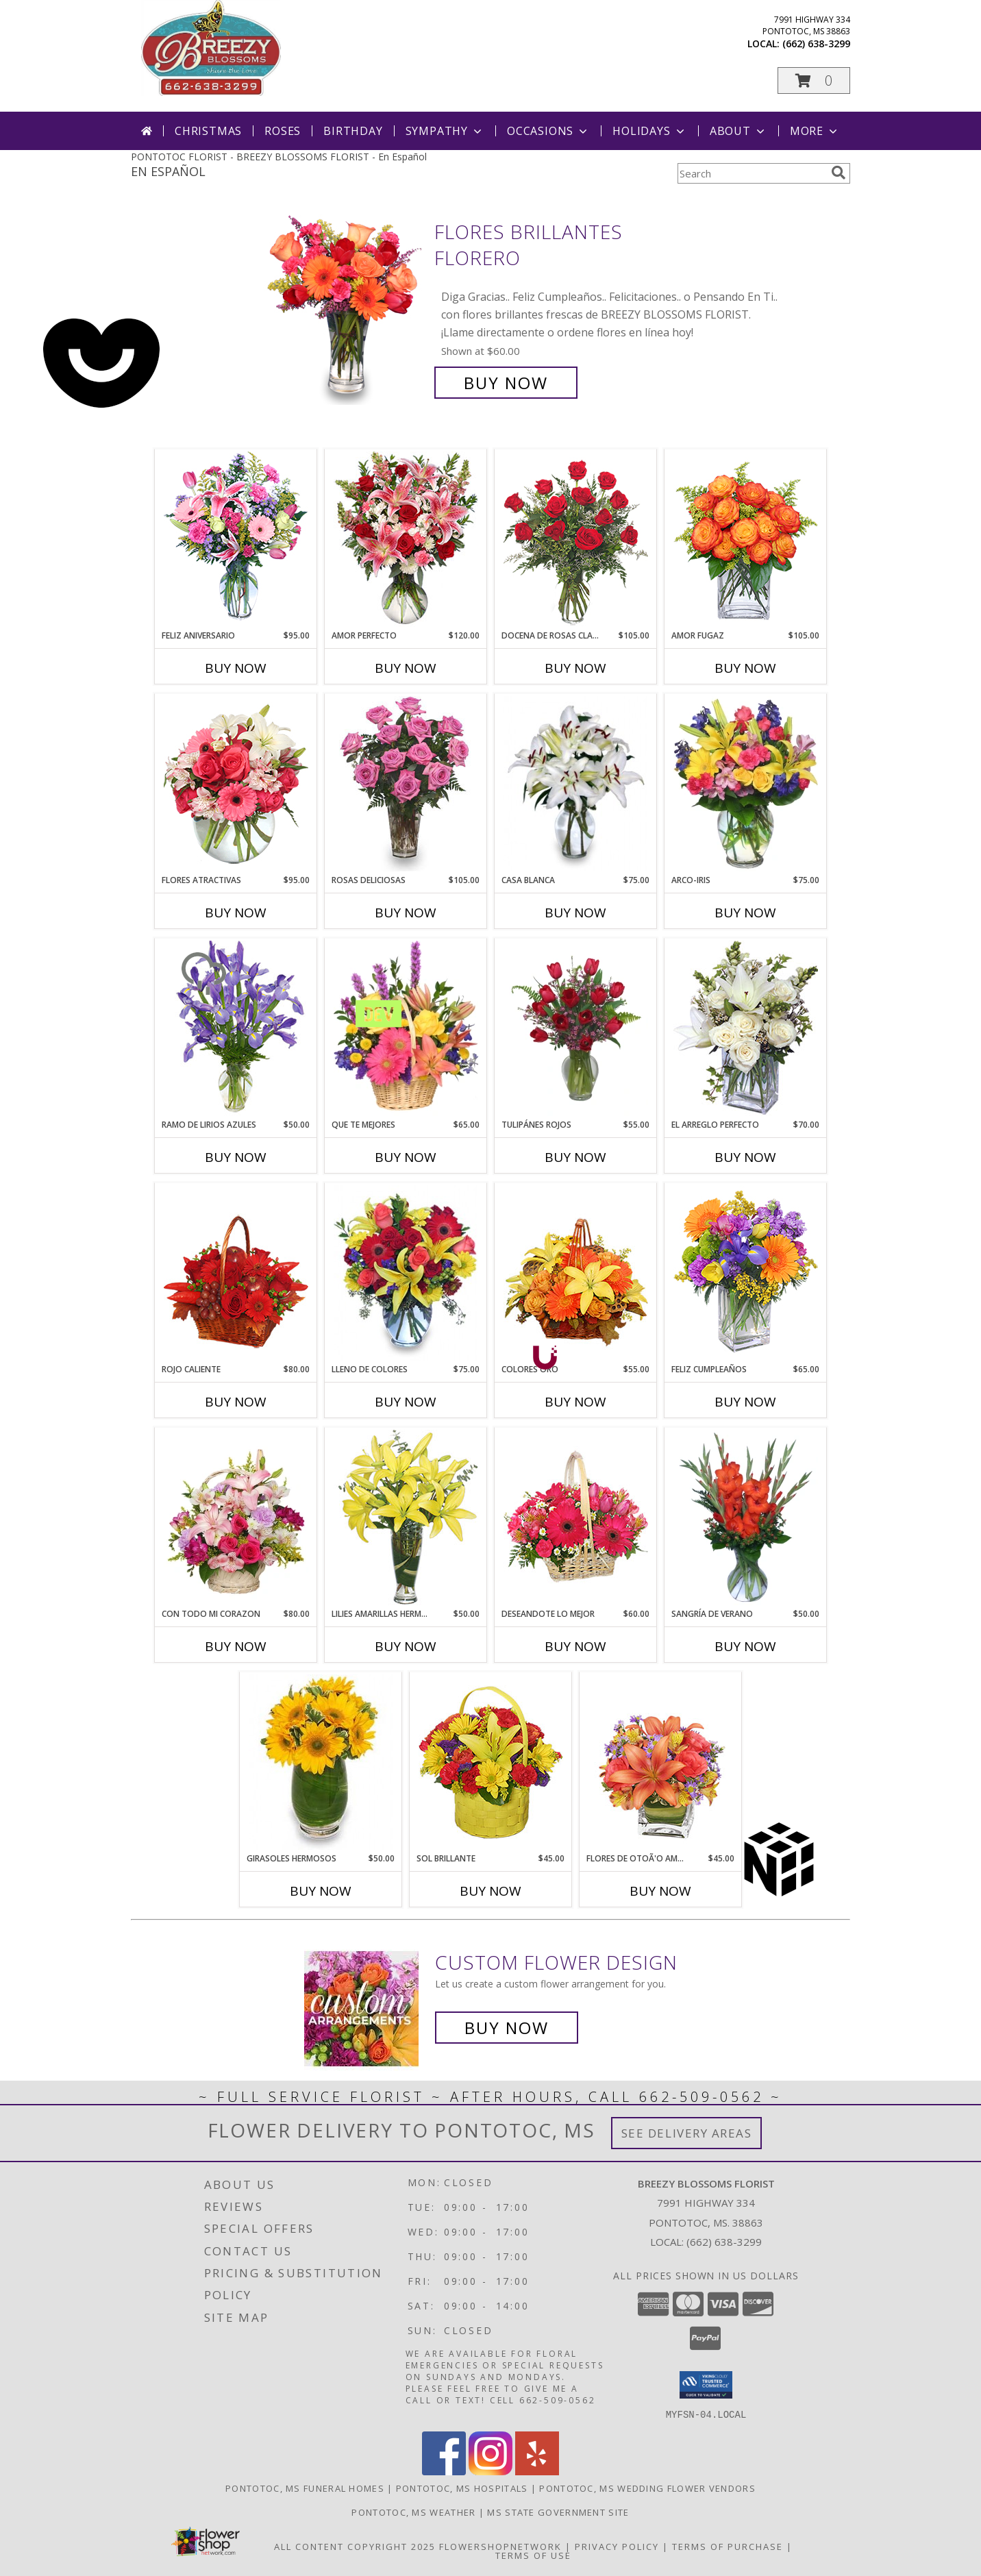 Image resolution: width=981 pixels, height=2576 pixels. I want to click on ubiquiti networks company logo, so click(545, 1357).